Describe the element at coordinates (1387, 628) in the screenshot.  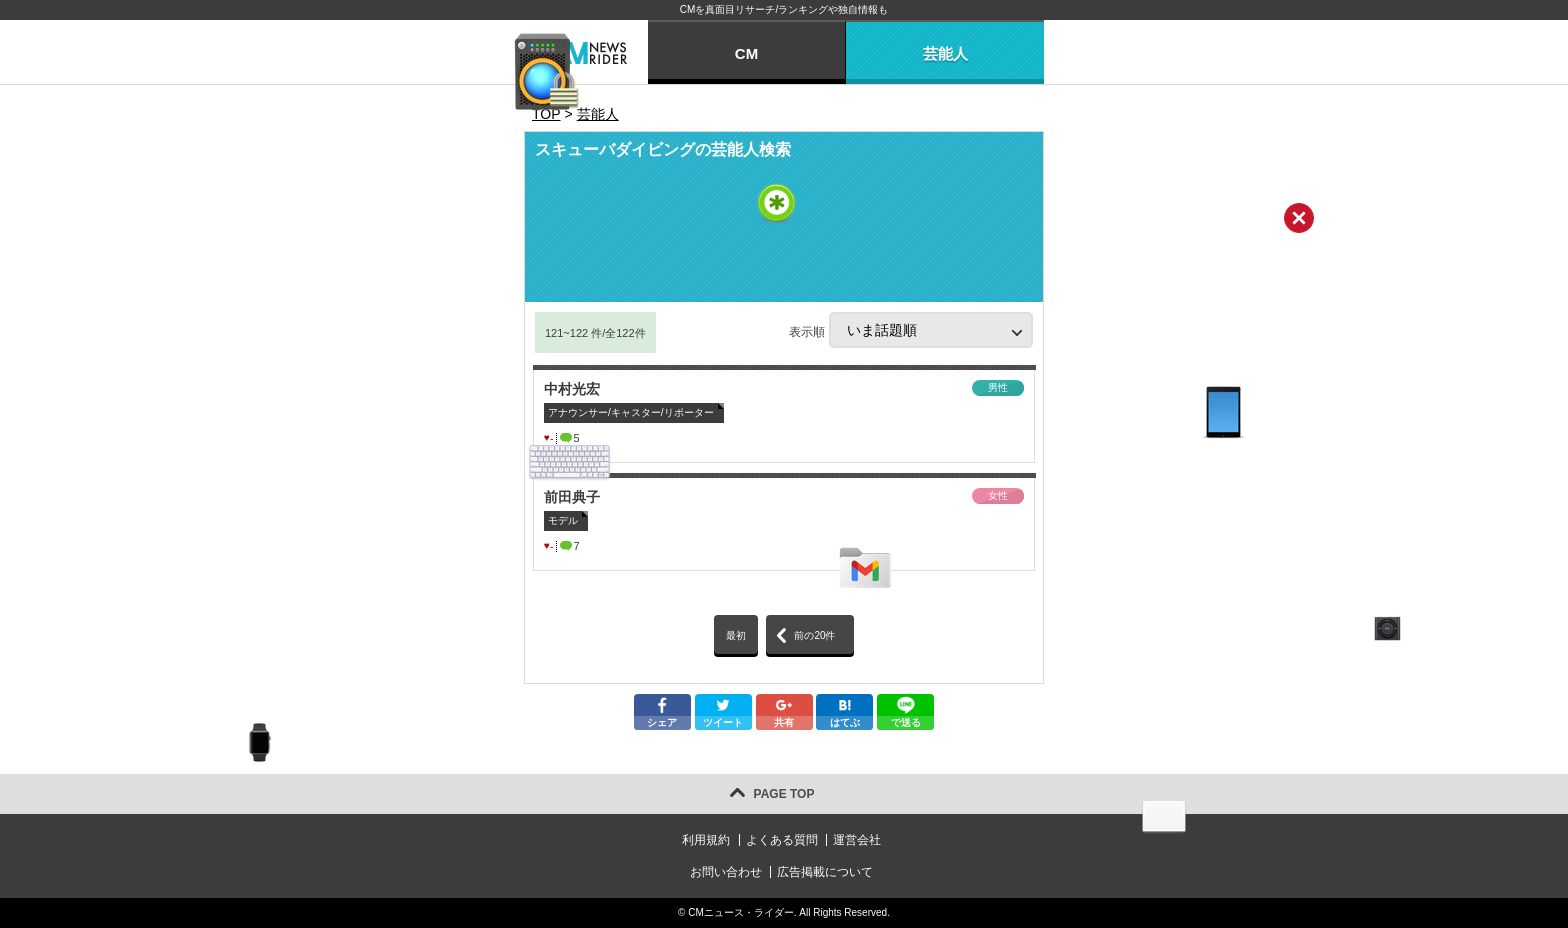
I see `access ipod shuffle device settings` at that location.